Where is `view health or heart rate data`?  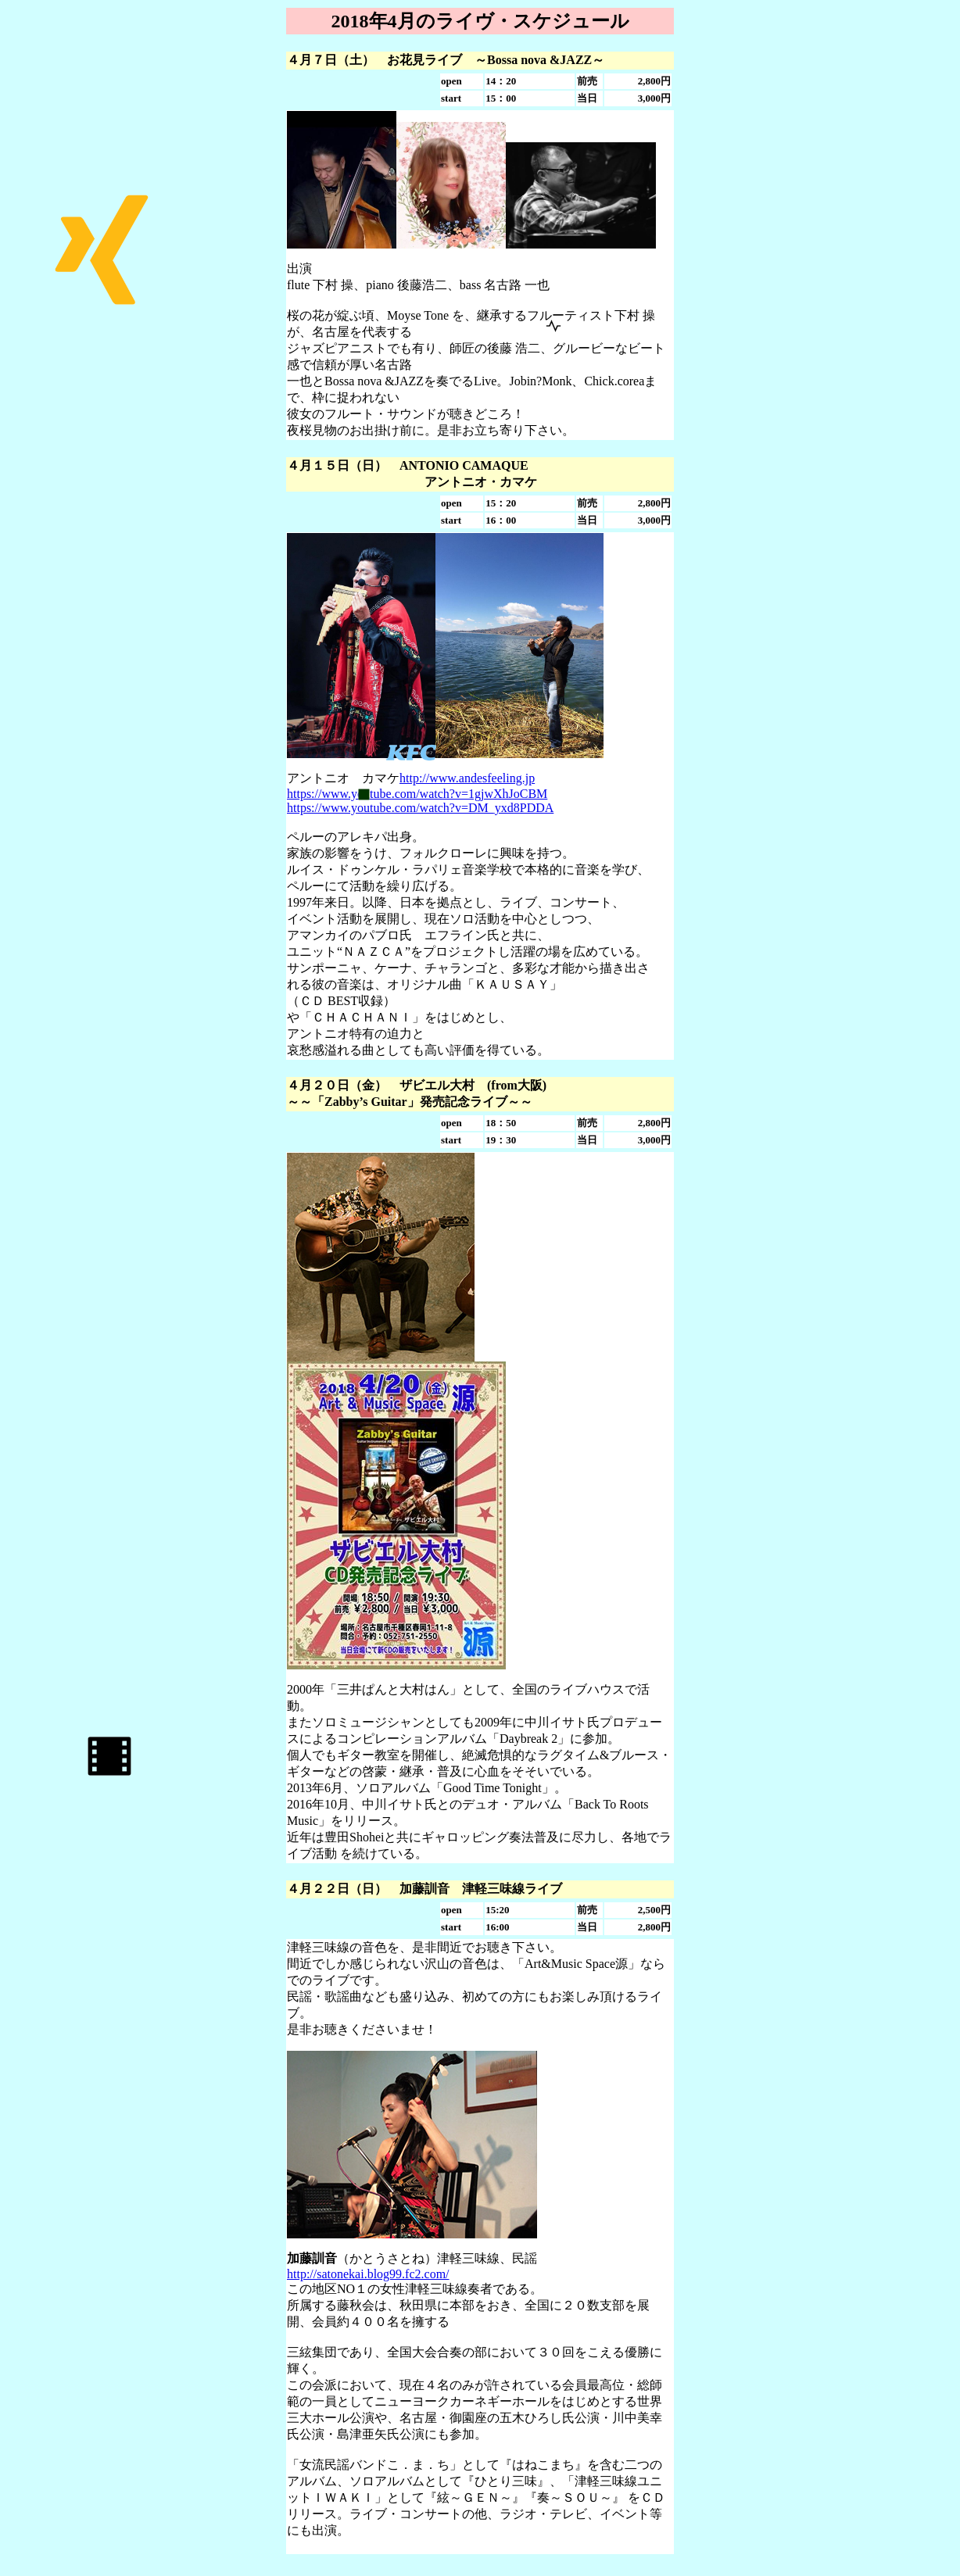
view health or heart rate data is located at coordinates (553, 326).